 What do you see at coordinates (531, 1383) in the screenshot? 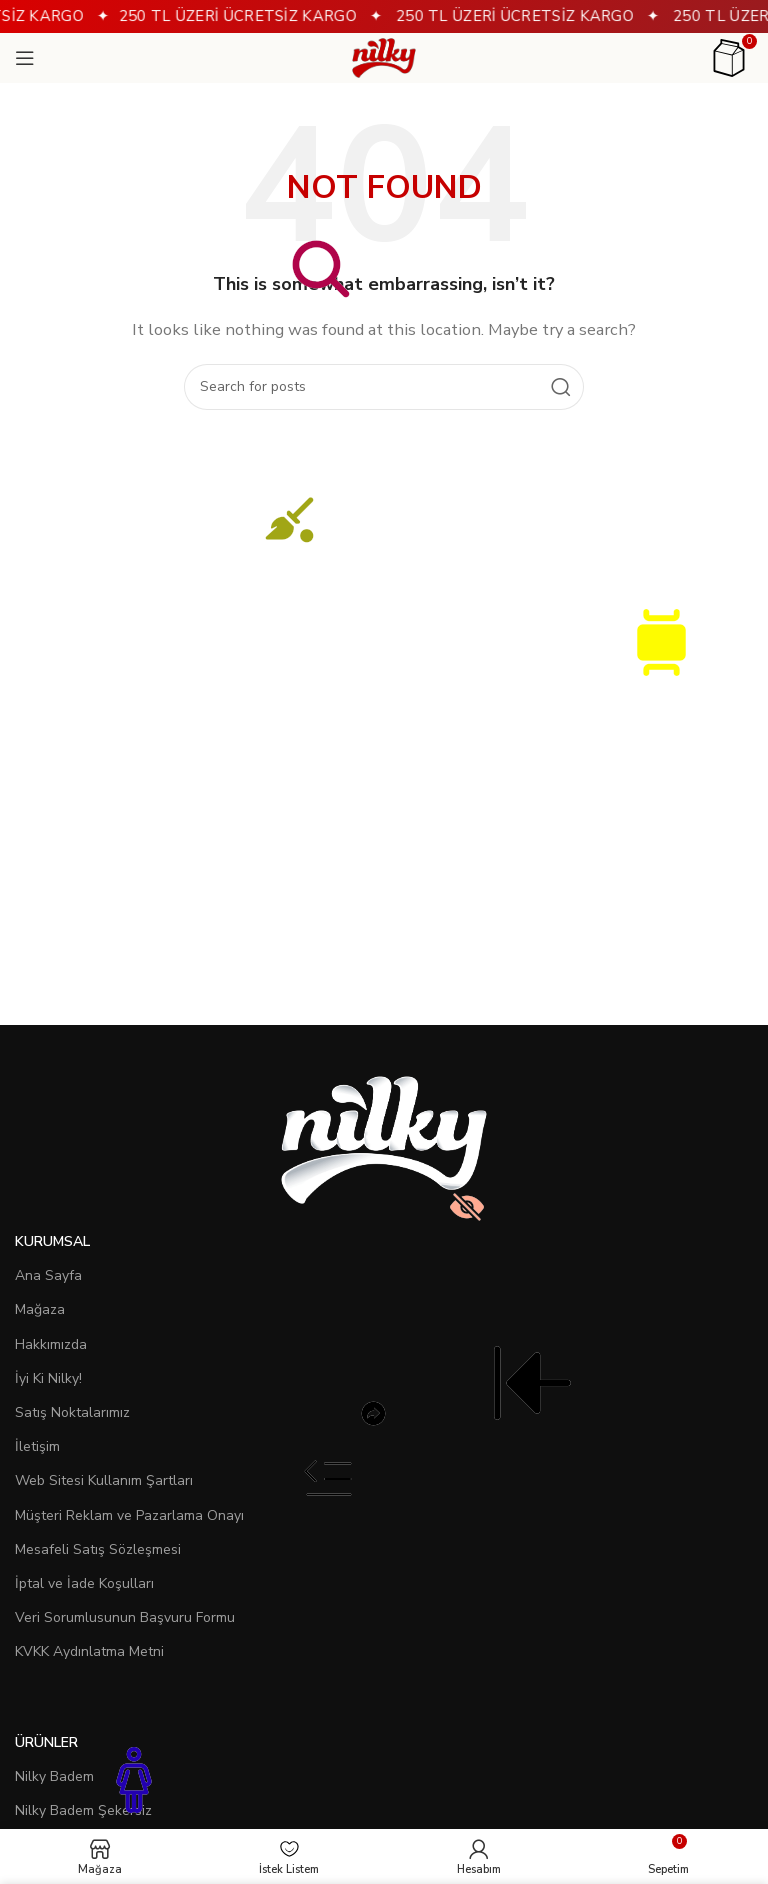
I see `navigate to the beginning or first item` at bounding box center [531, 1383].